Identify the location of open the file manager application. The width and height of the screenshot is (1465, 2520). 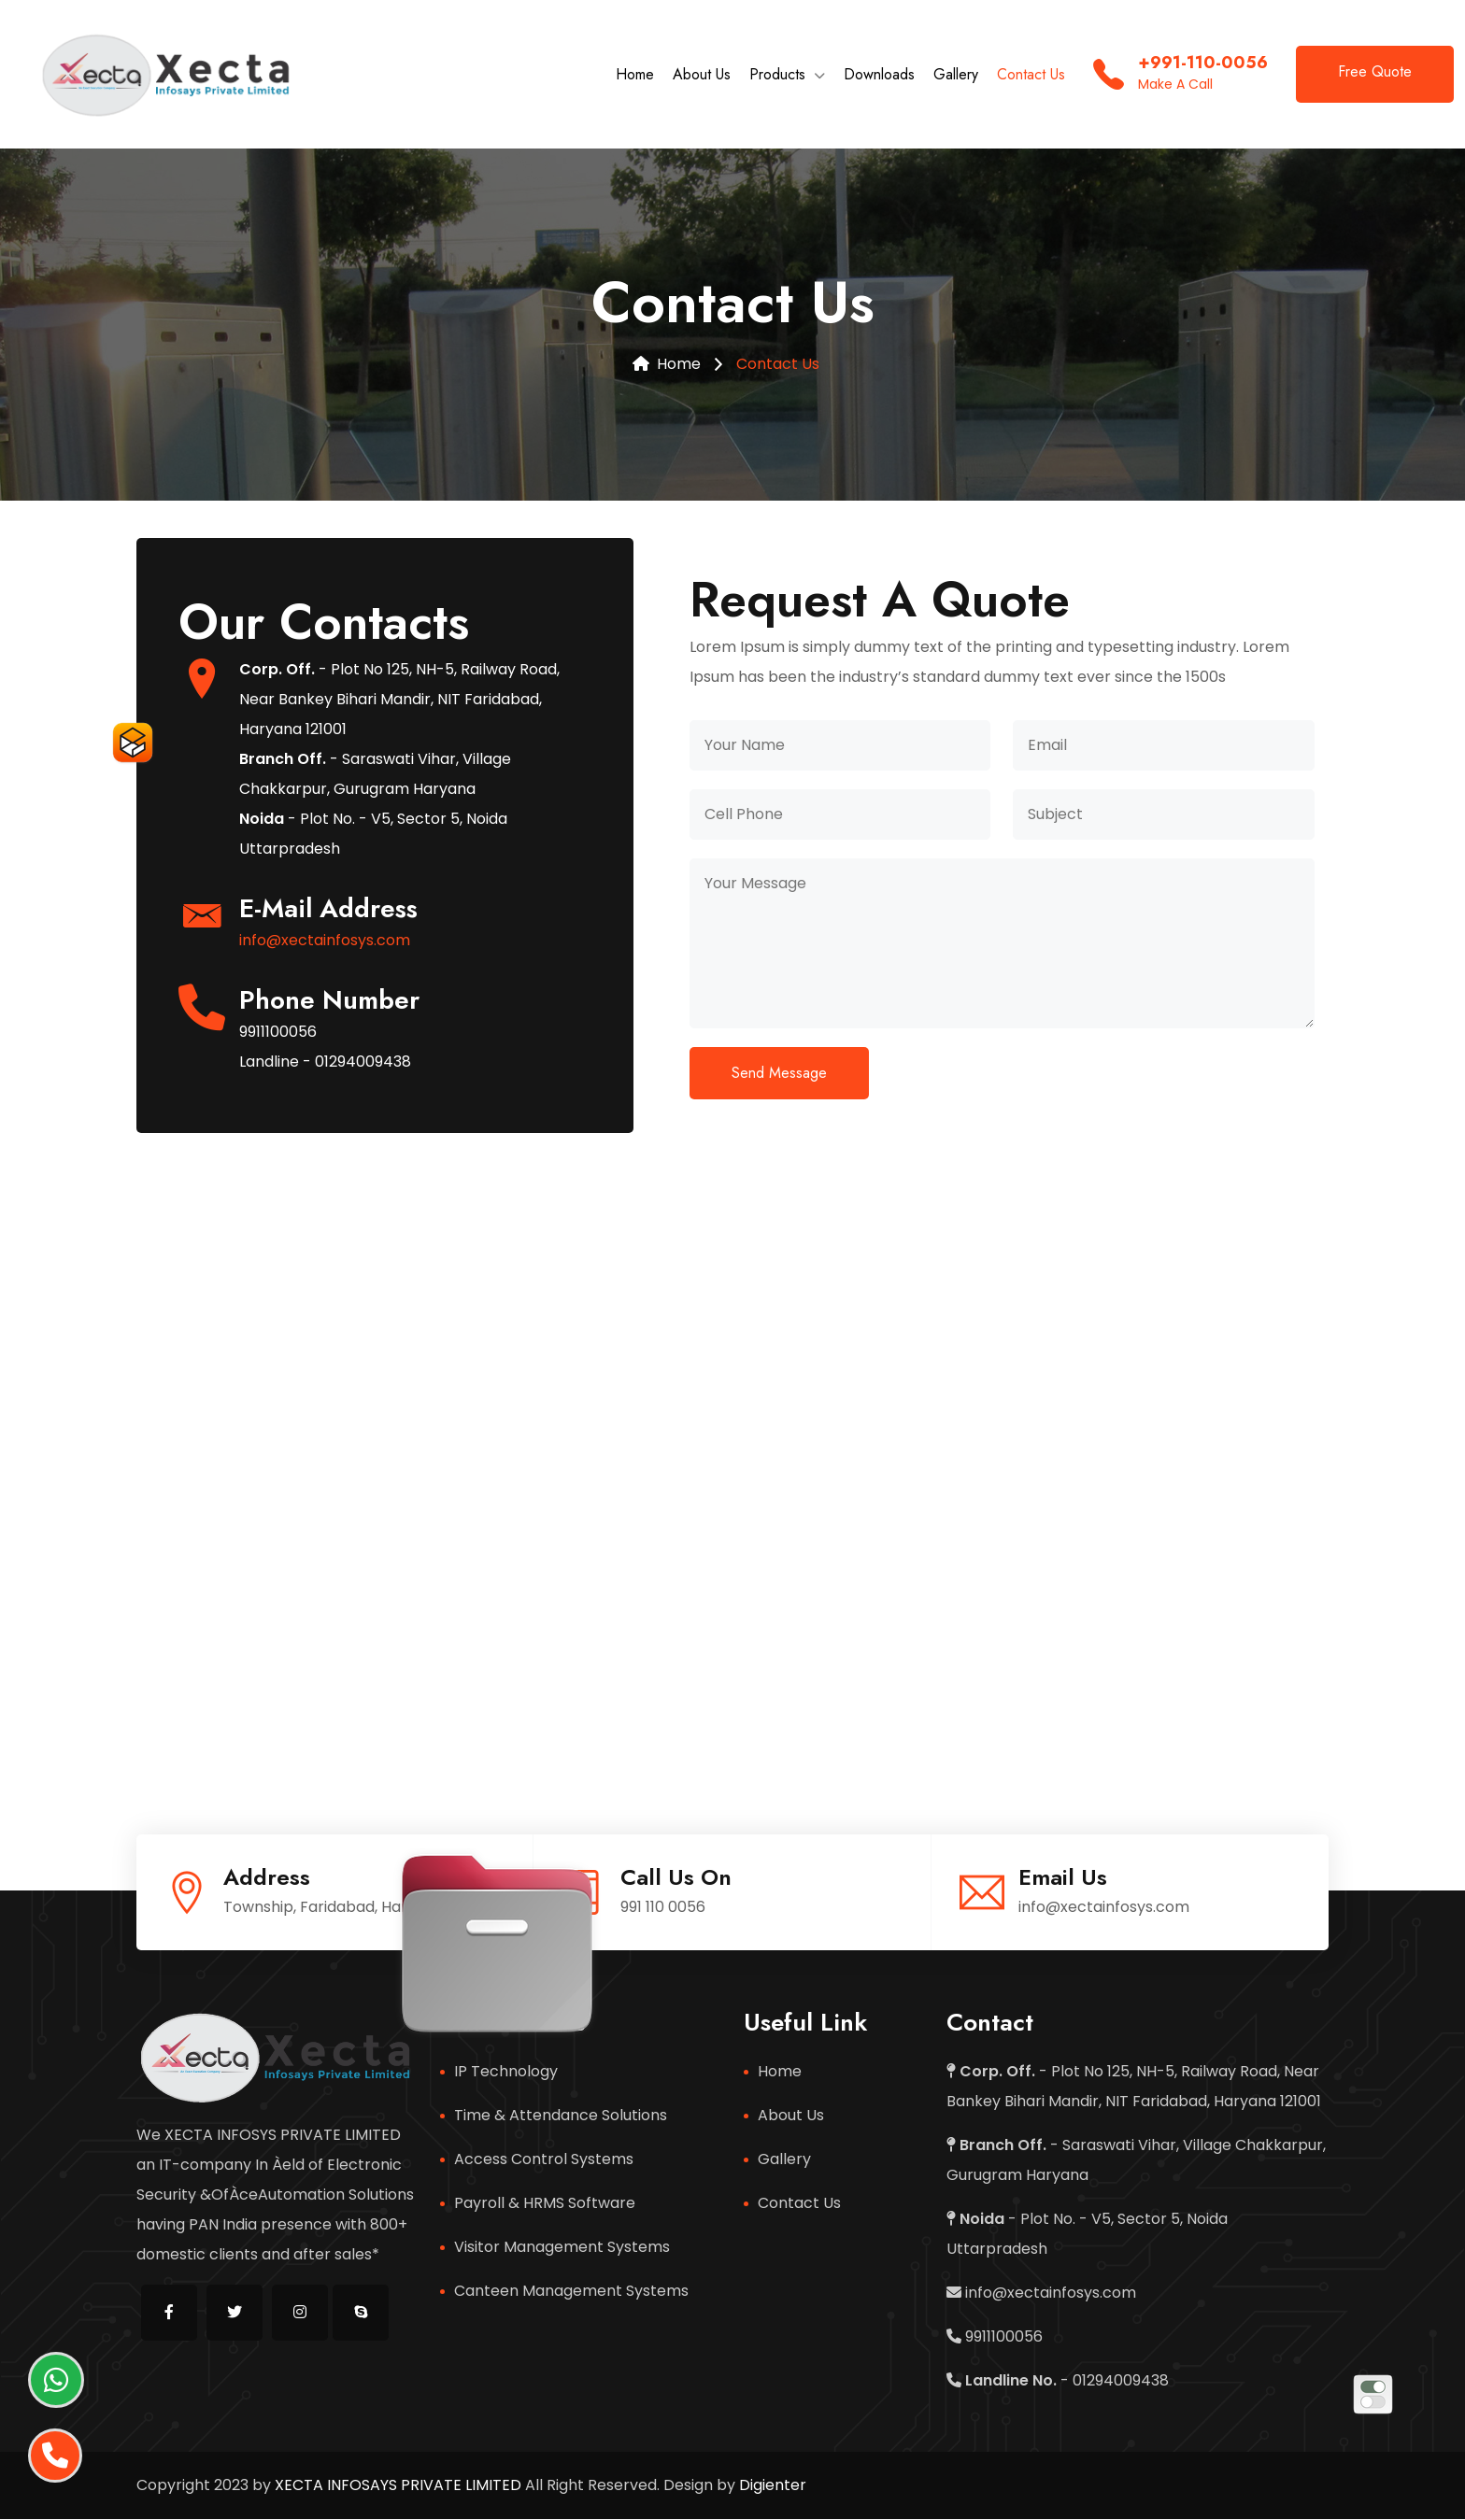
(497, 1944).